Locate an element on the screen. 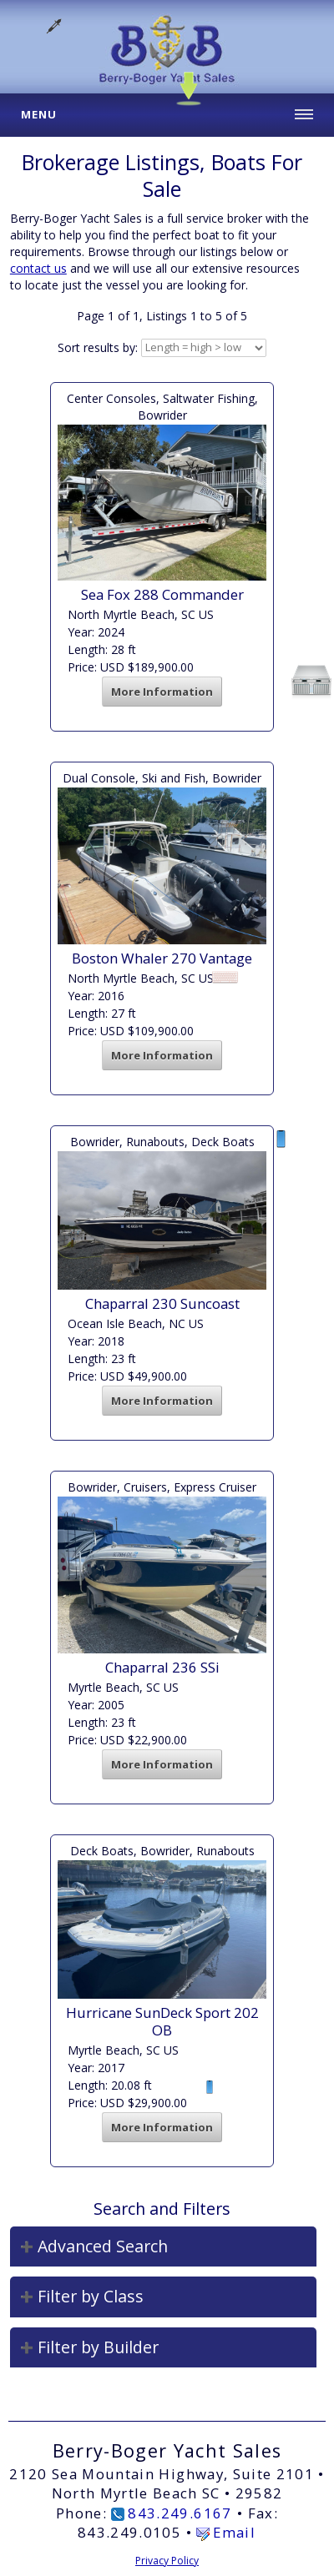  open color picker tool is located at coordinates (53, 26).